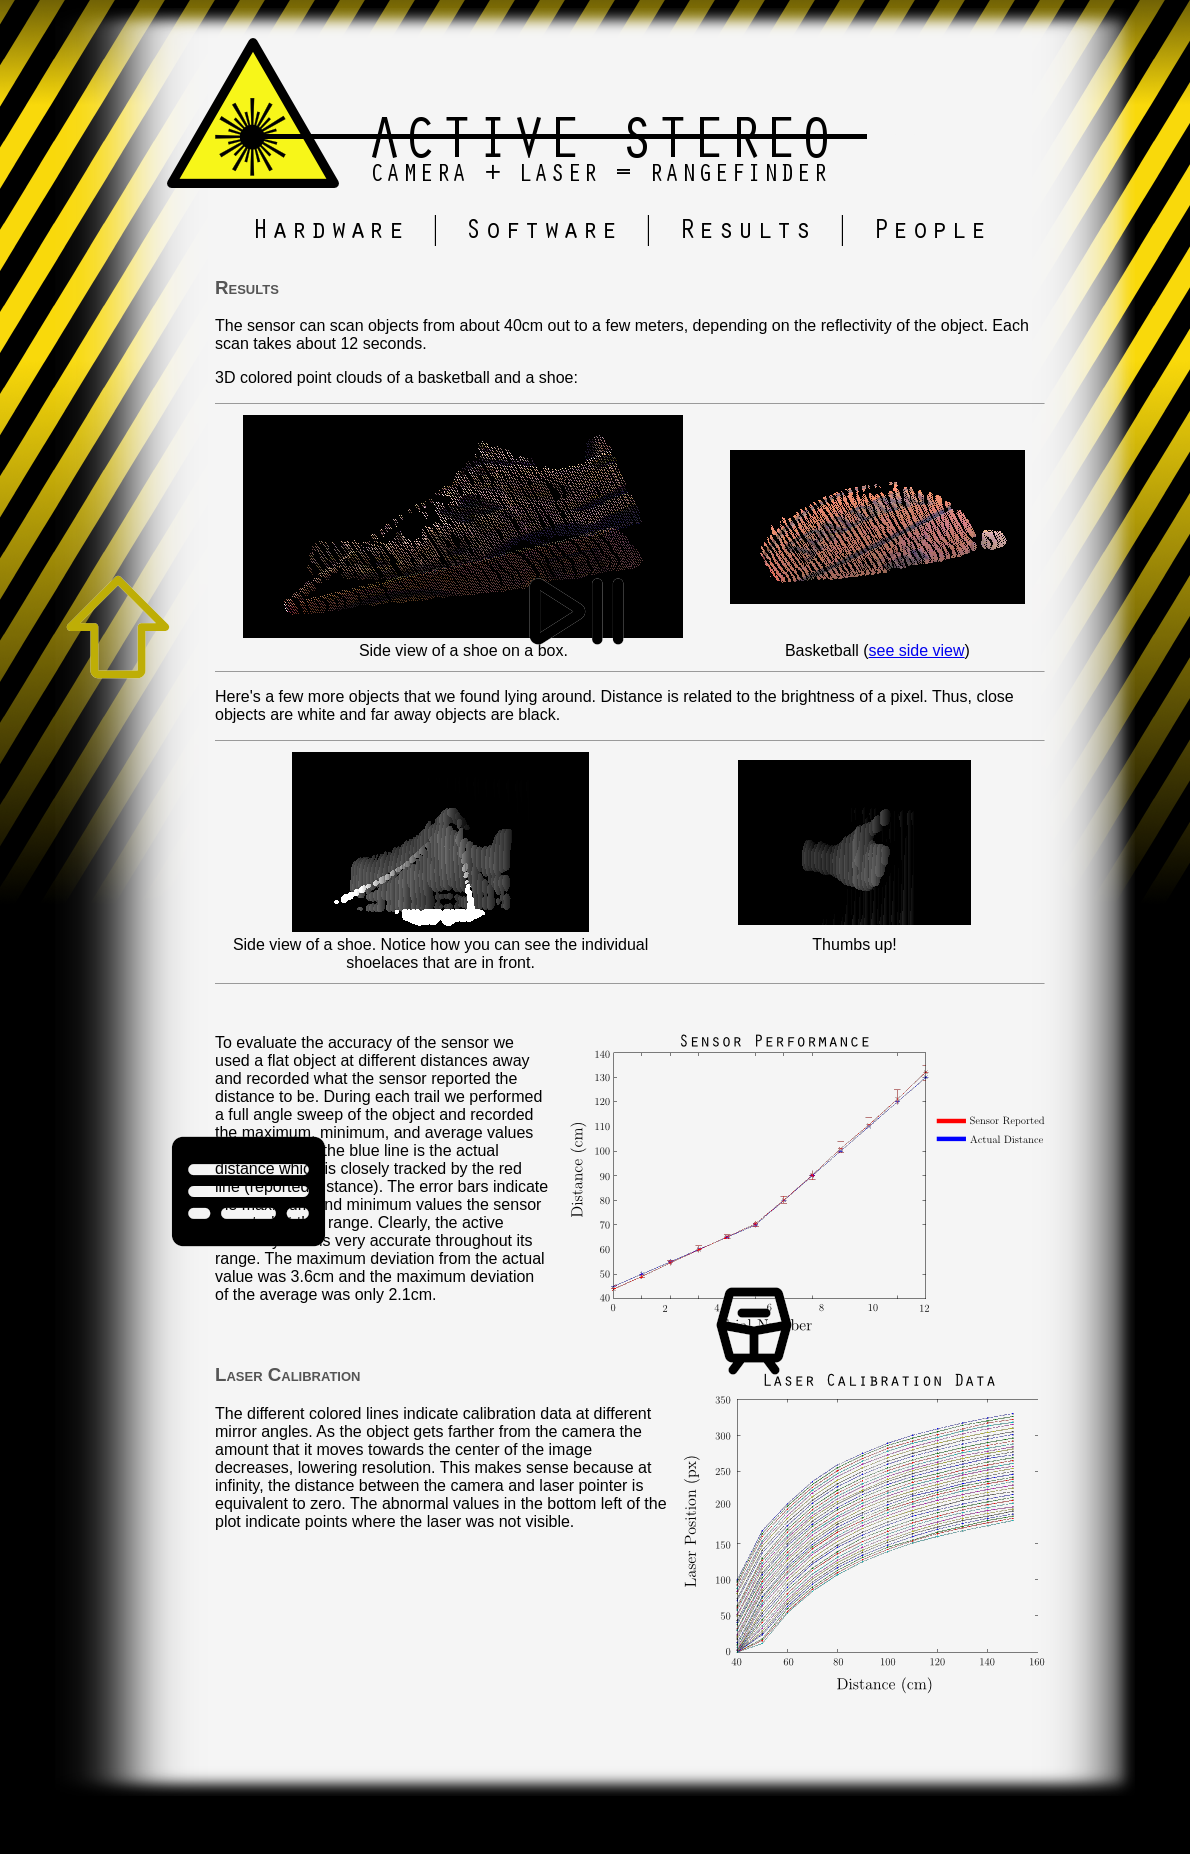  What do you see at coordinates (248, 1191) in the screenshot?
I see `open the on-screen keyboard` at bounding box center [248, 1191].